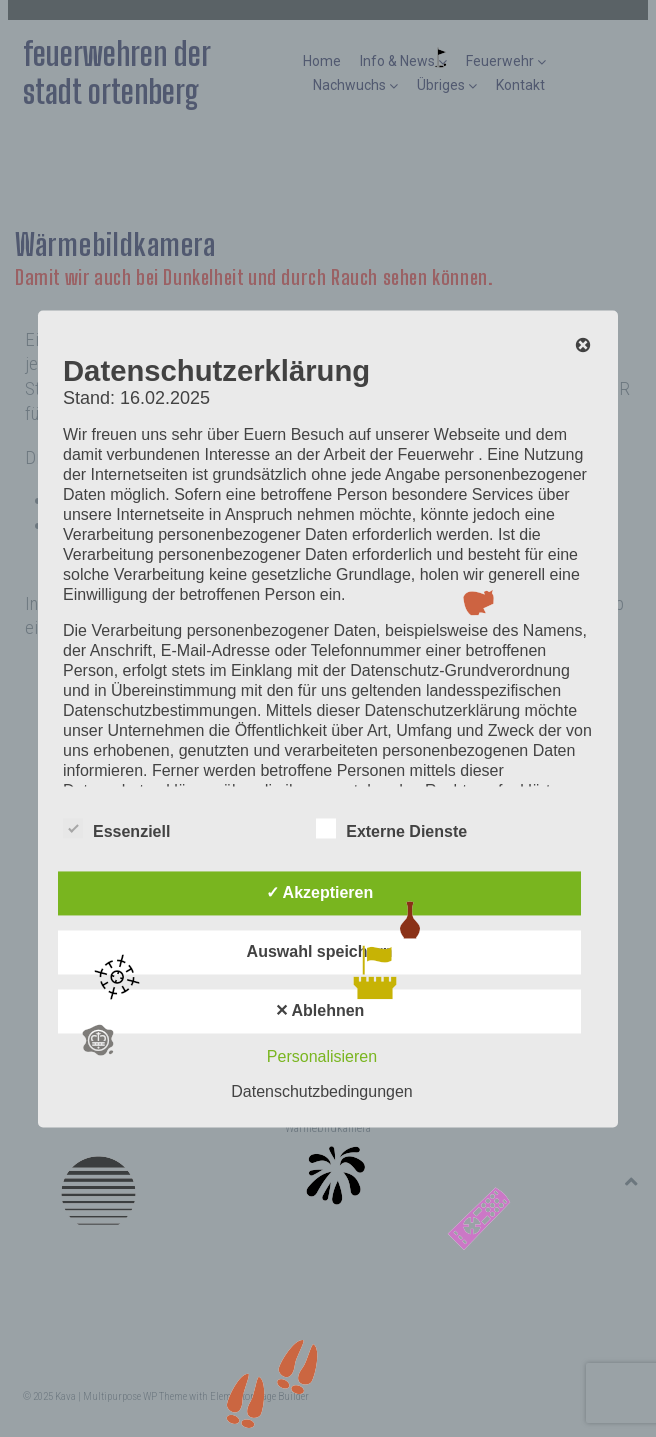 The height and width of the screenshot is (1437, 656). I want to click on track wildlife or animal sightings, so click(272, 1384).